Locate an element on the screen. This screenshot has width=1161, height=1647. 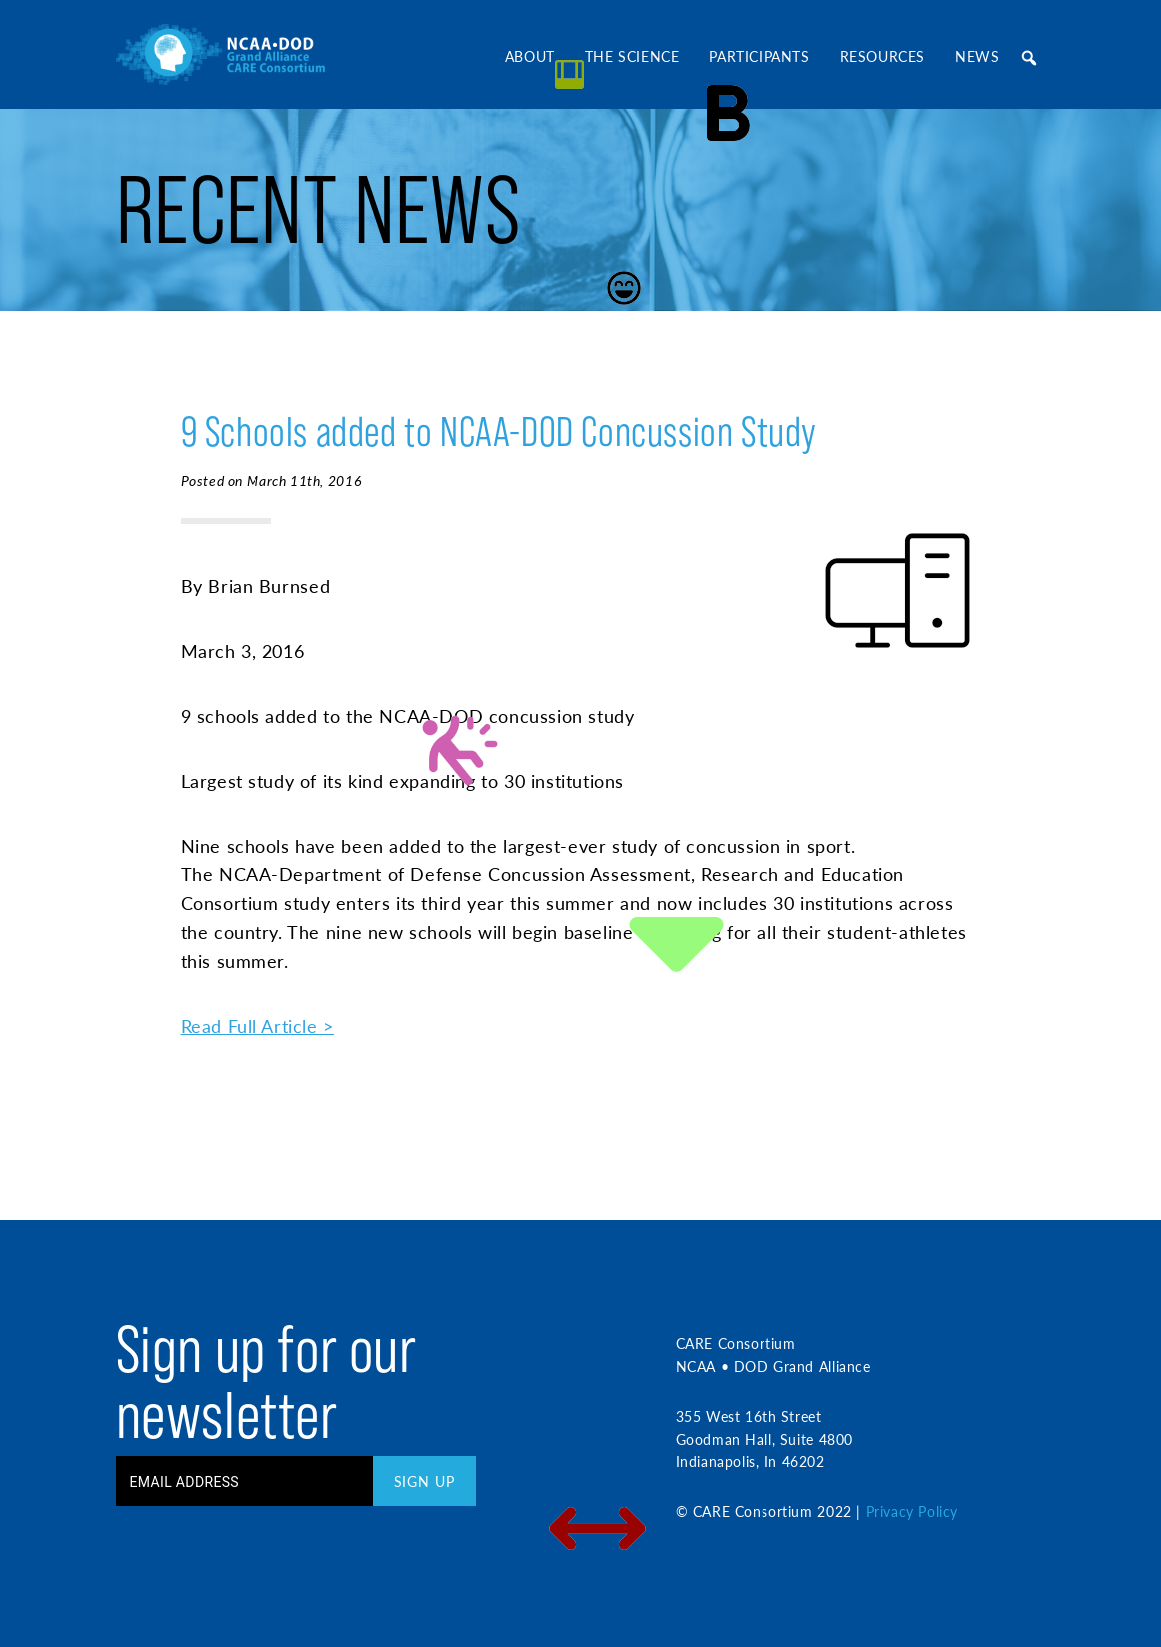
resize or adjust width horizontally is located at coordinates (597, 1528).